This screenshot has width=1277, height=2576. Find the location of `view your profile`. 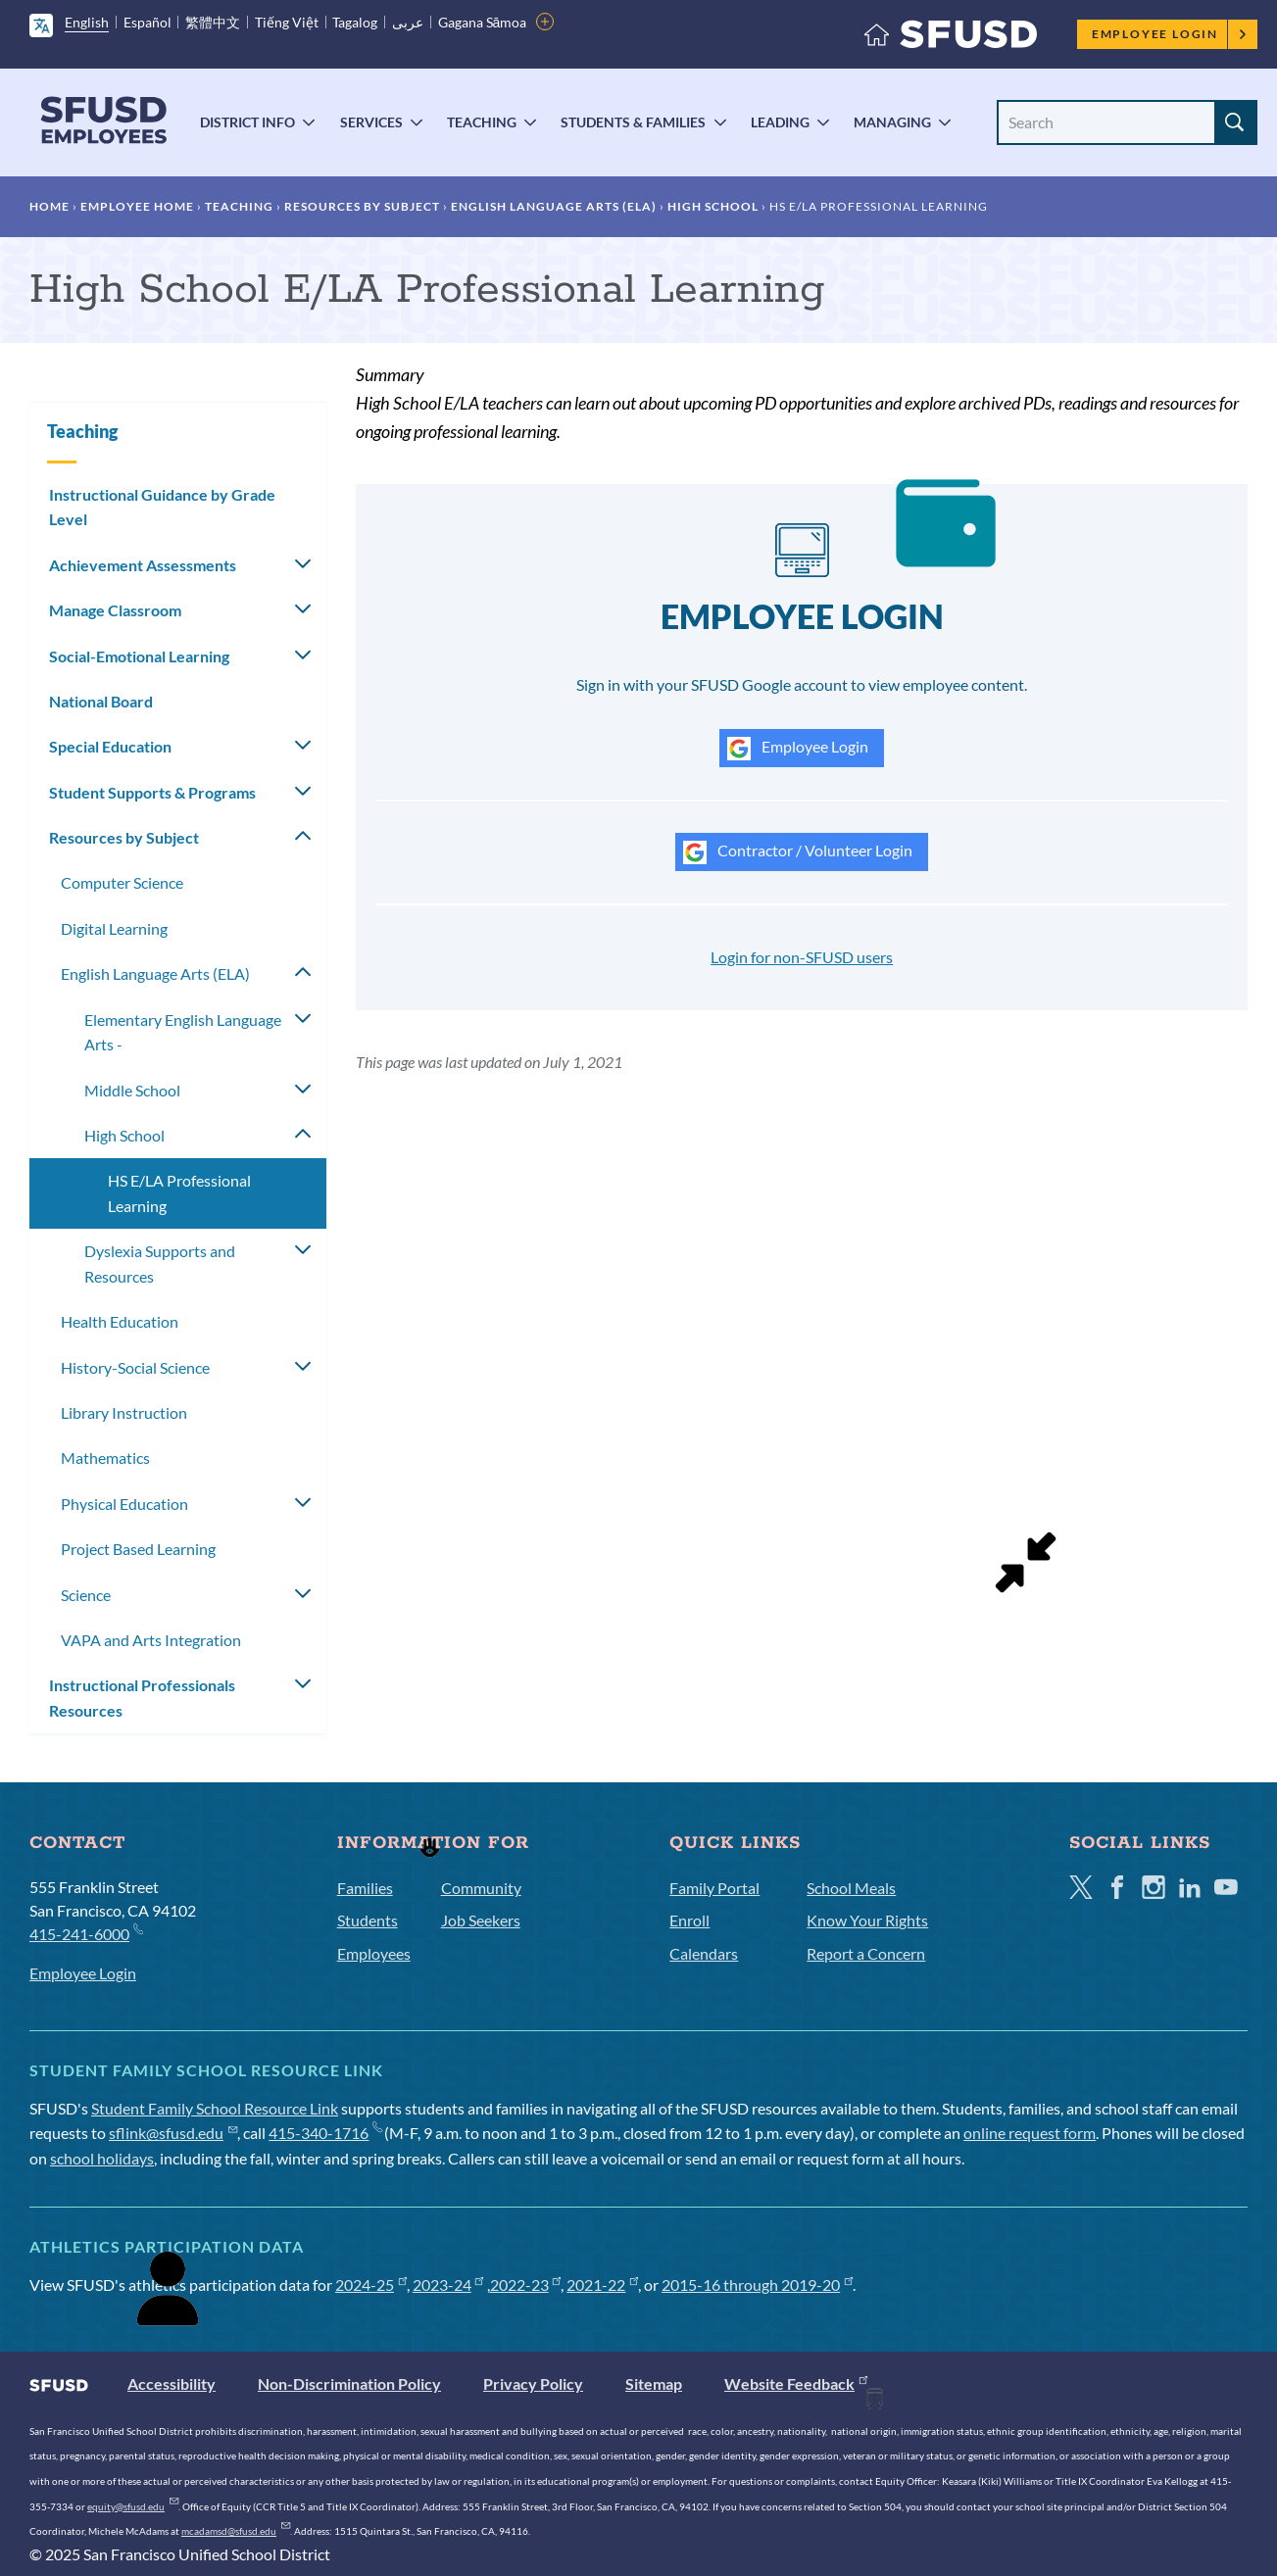

view your profile is located at coordinates (168, 2288).